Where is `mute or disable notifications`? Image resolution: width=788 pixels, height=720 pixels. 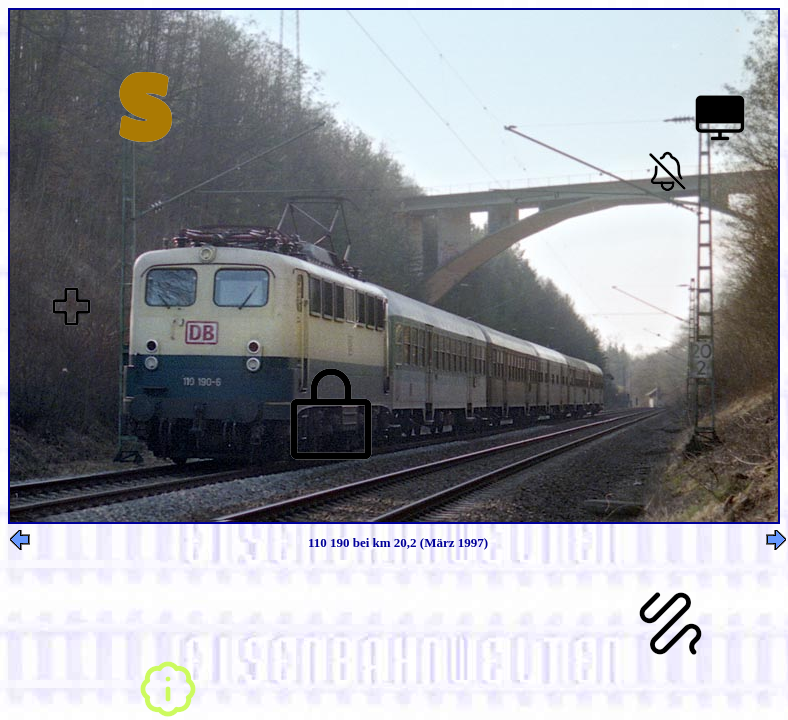
mute or disable notifications is located at coordinates (667, 171).